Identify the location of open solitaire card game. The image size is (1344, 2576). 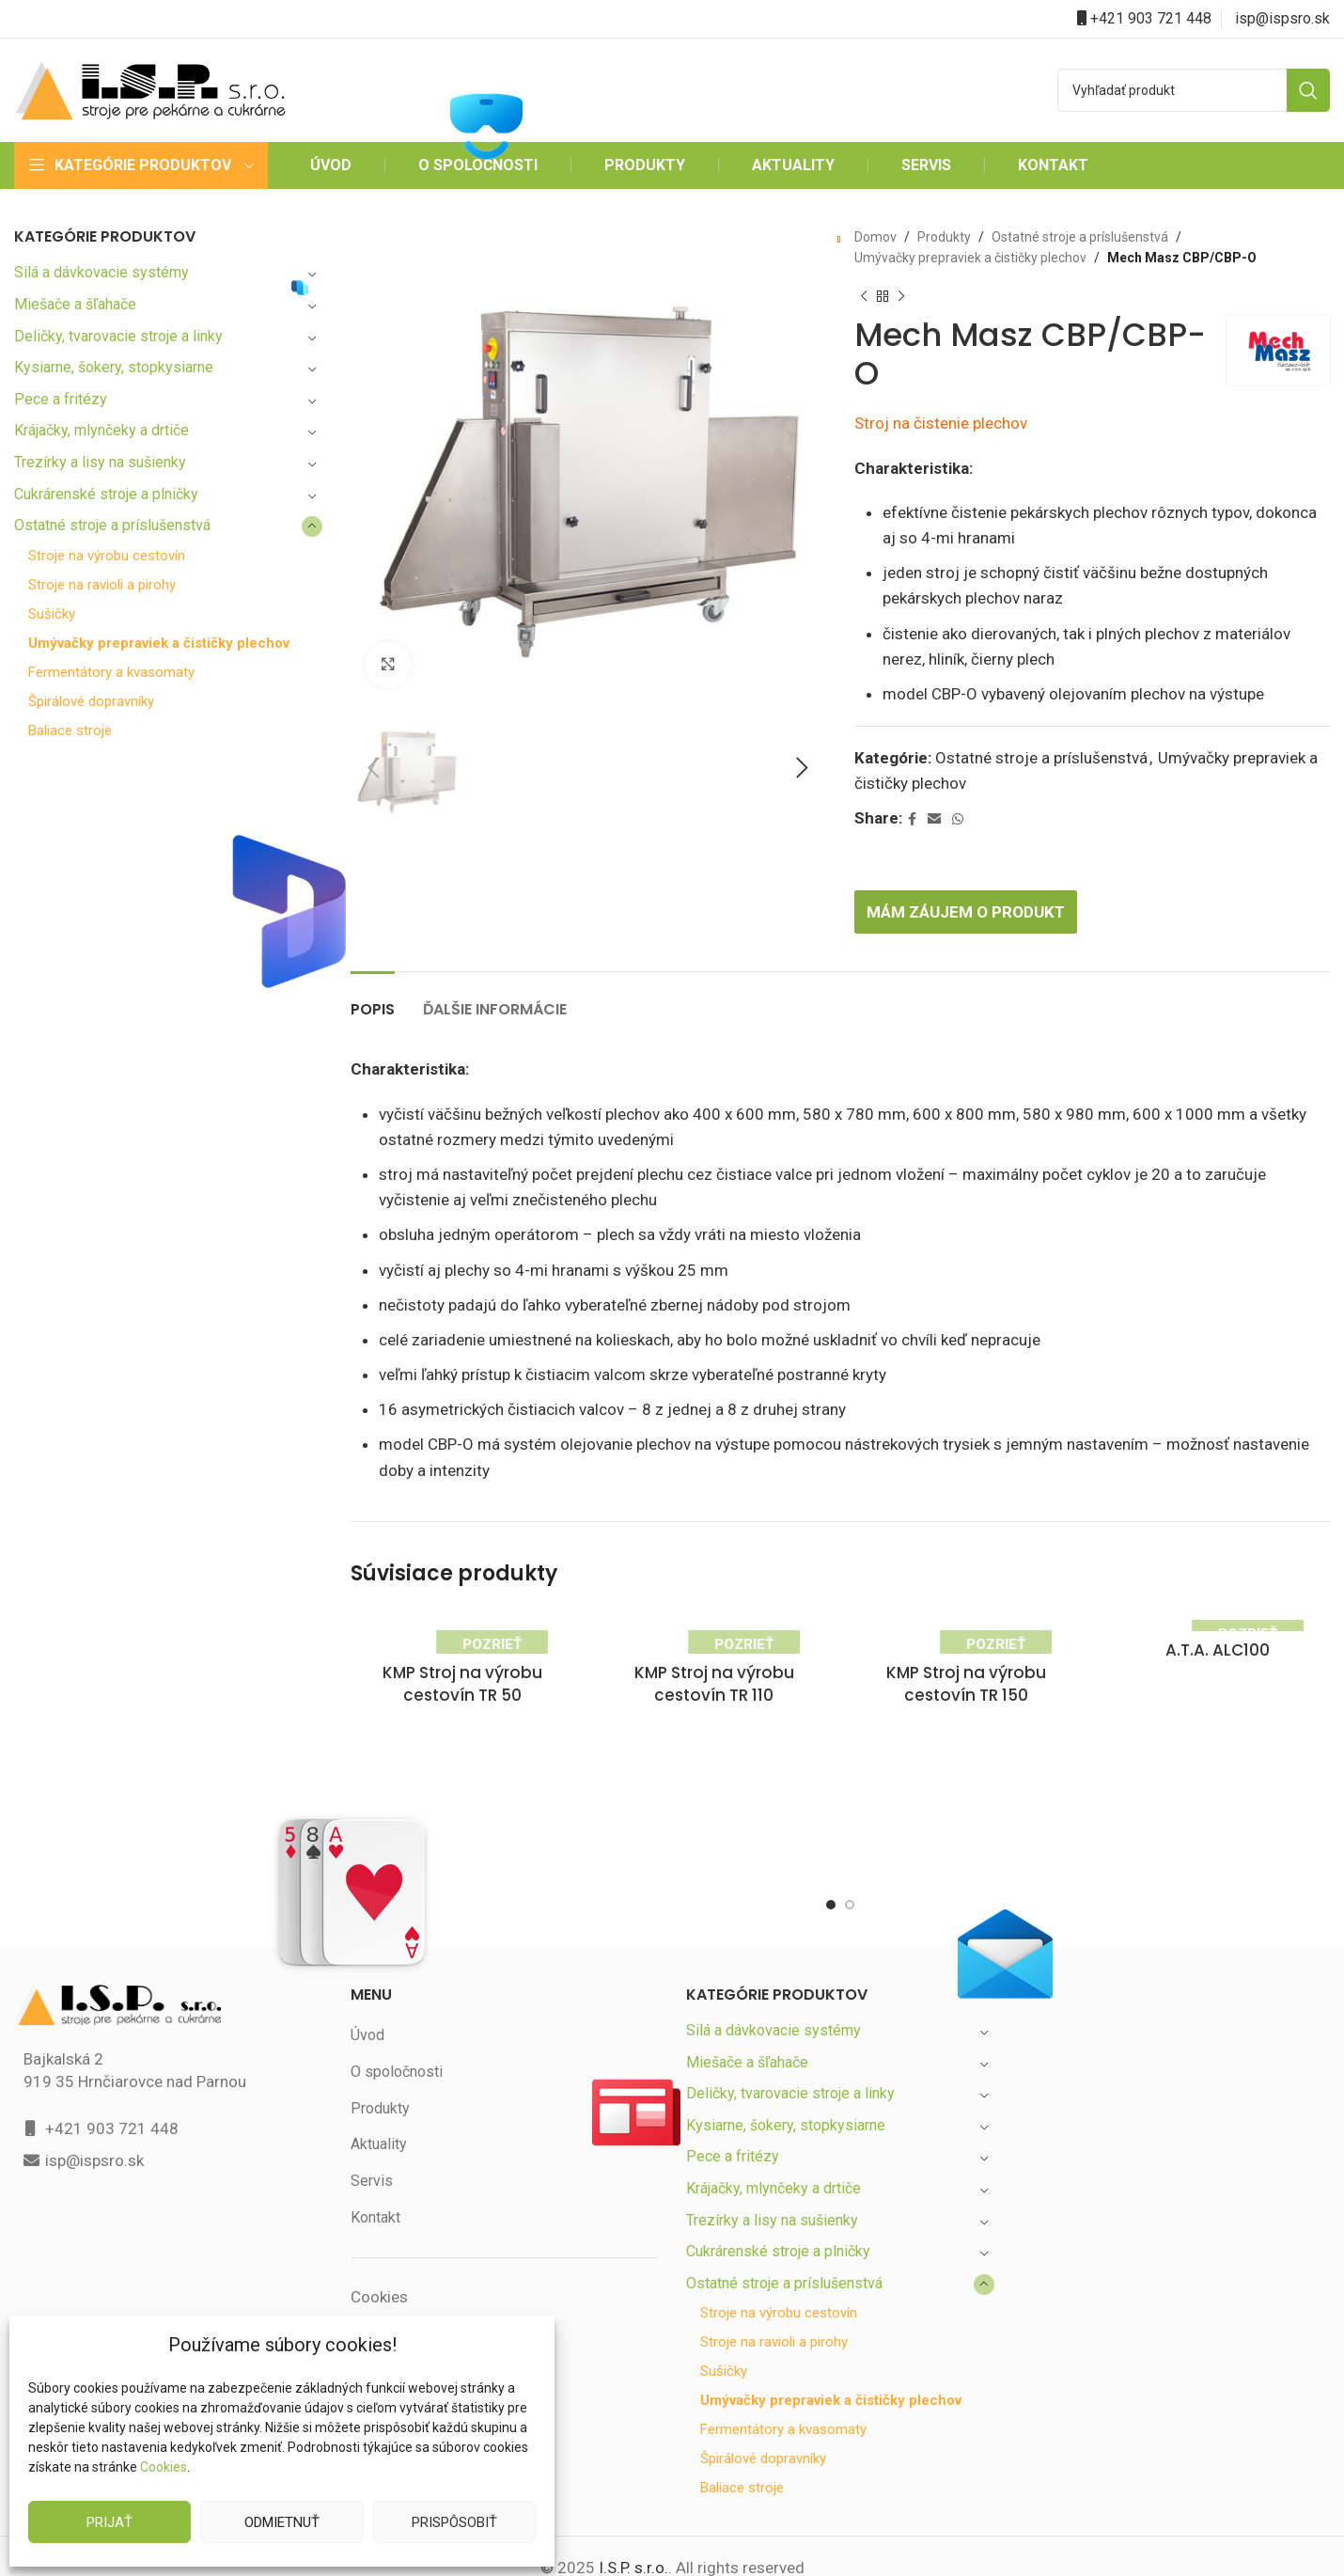
(352, 1893).